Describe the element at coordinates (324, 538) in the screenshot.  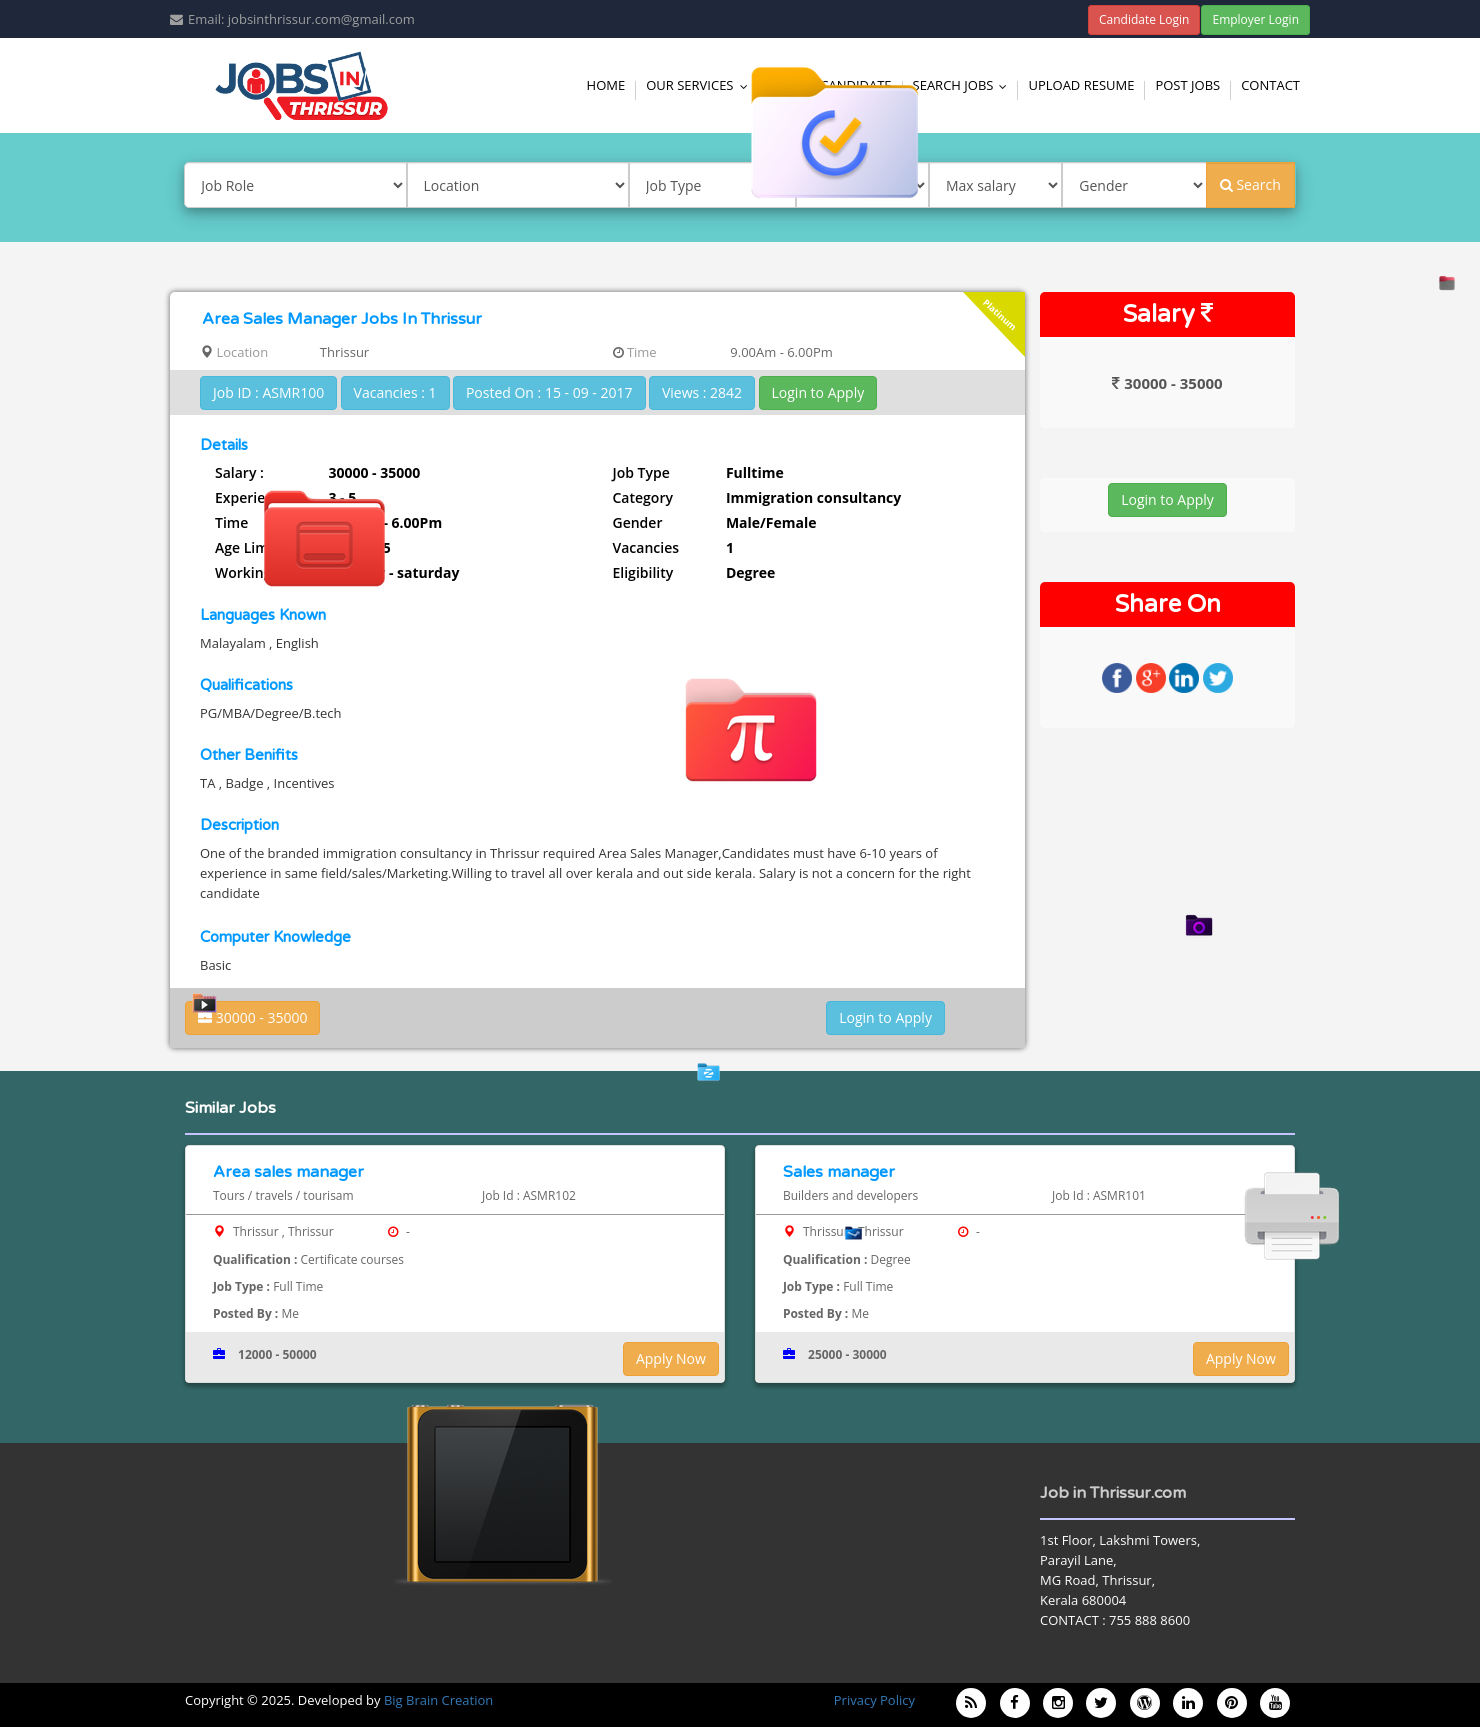
I see `open desktop folder` at that location.